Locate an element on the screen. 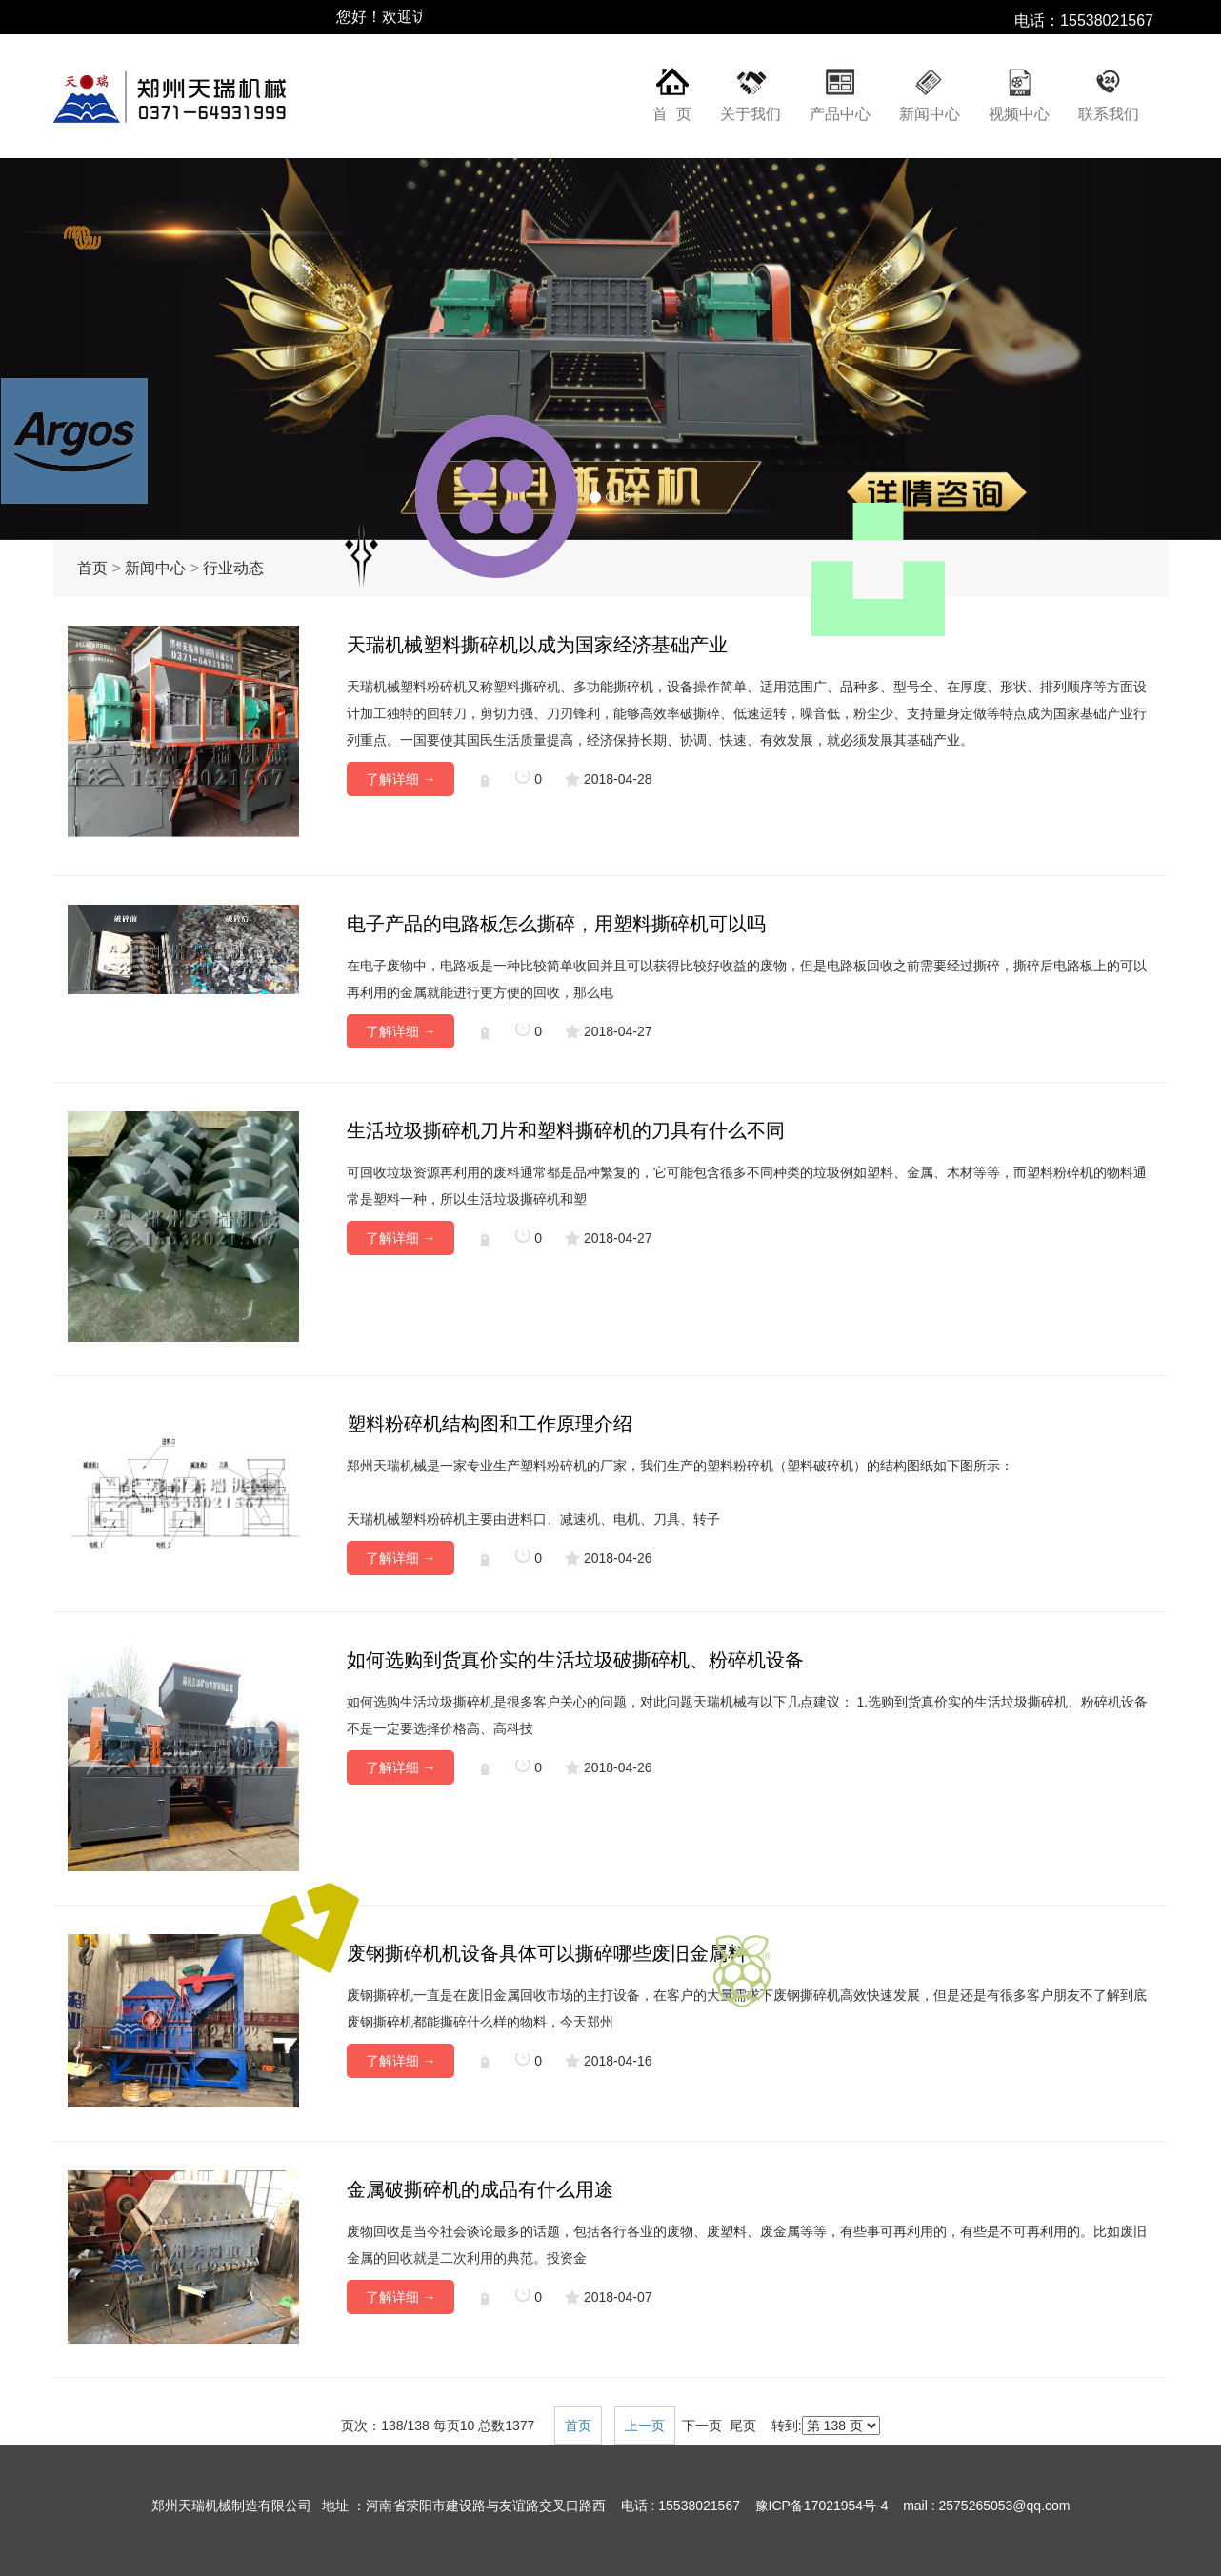 The width and height of the screenshot is (1221, 2576). Argos retailer logo is located at coordinates (74, 441).